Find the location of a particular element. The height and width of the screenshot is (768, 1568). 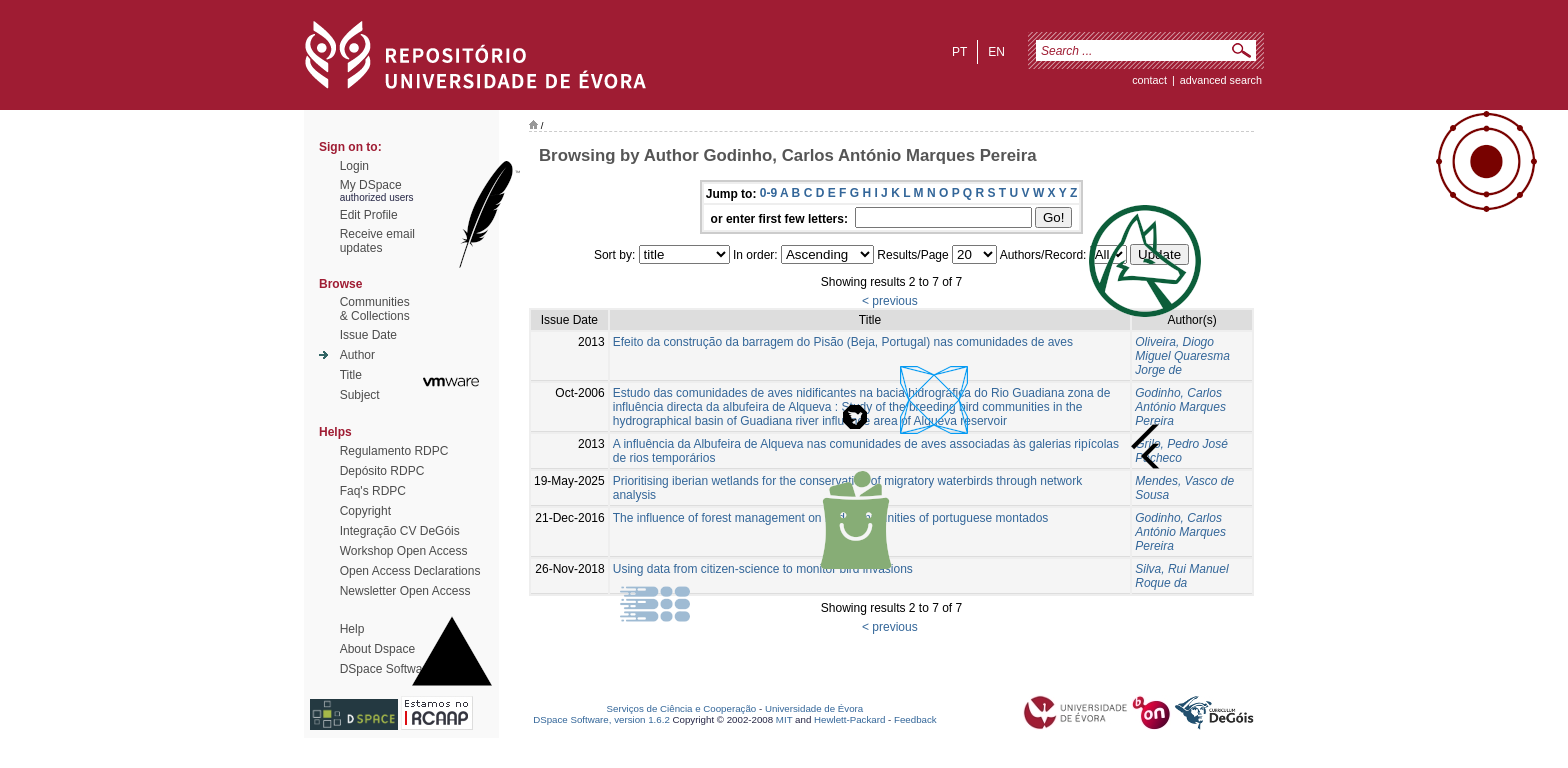

KDE Neon Linux distribution logo is located at coordinates (1486, 161).